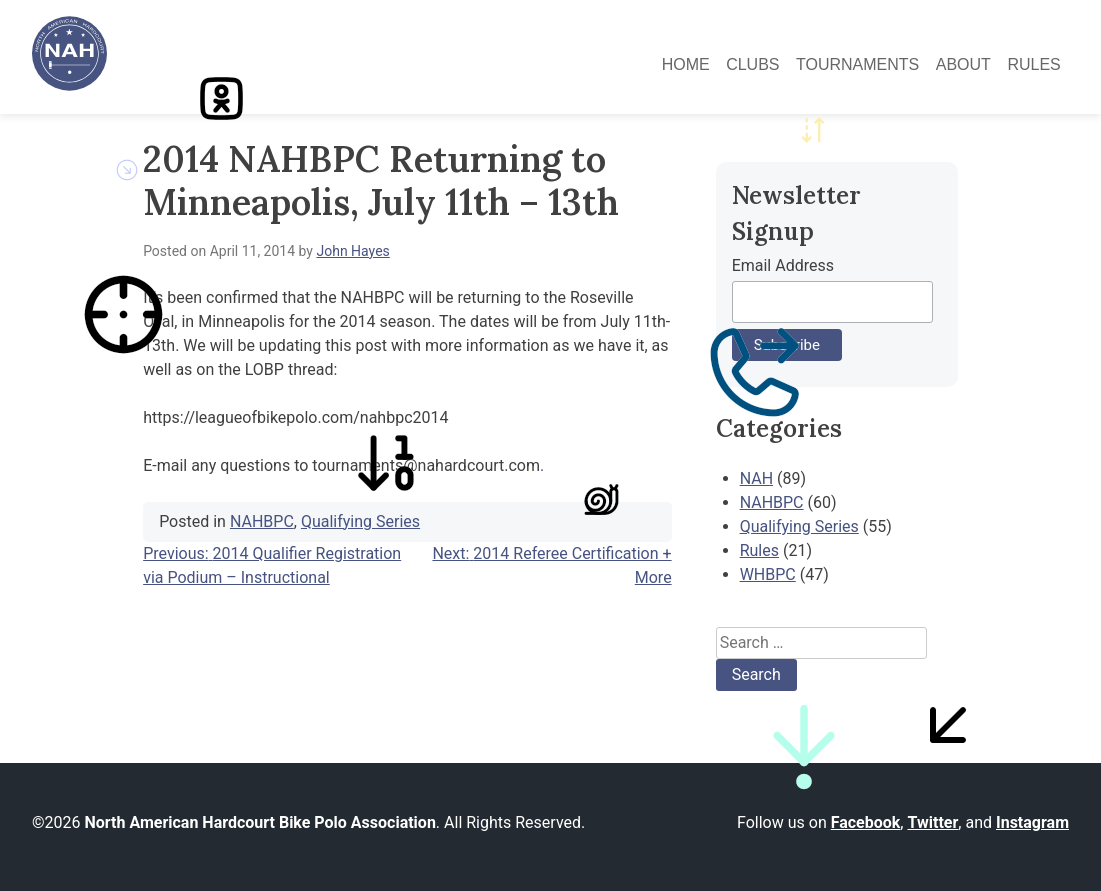  Describe the element at coordinates (123, 314) in the screenshot. I see `focus or center the camera viewfinder` at that location.